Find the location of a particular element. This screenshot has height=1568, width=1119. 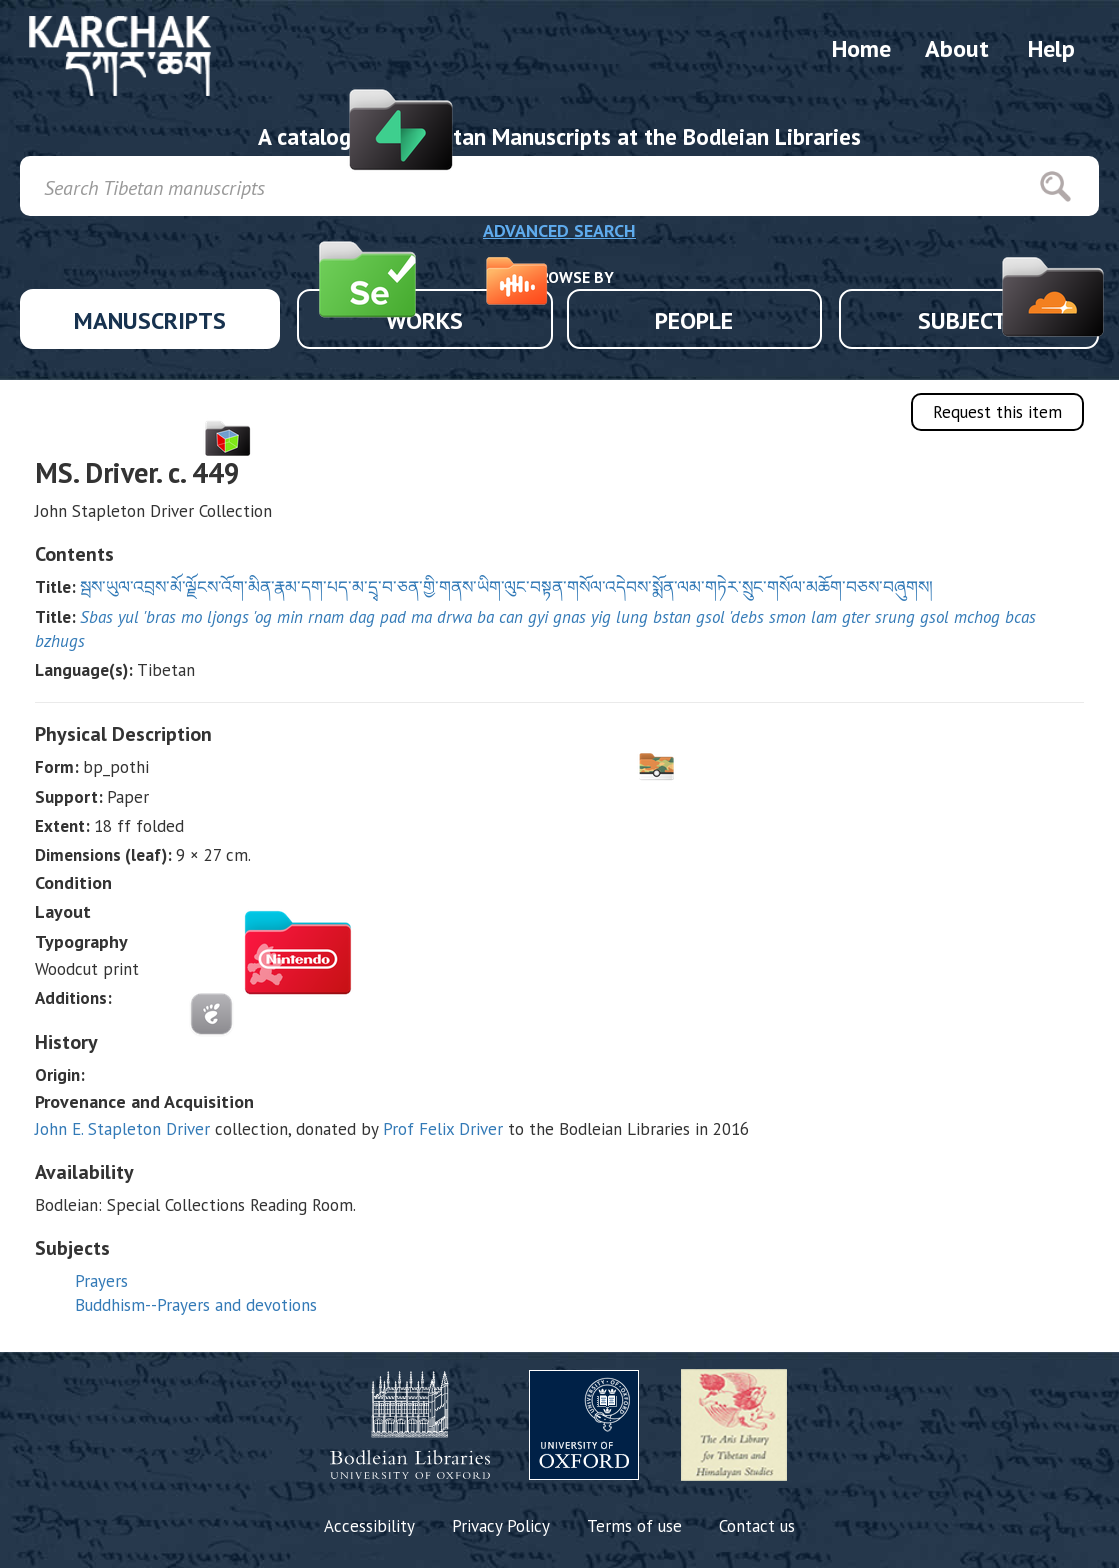

access GNOME desktop configuration settings is located at coordinates (211, 1014).